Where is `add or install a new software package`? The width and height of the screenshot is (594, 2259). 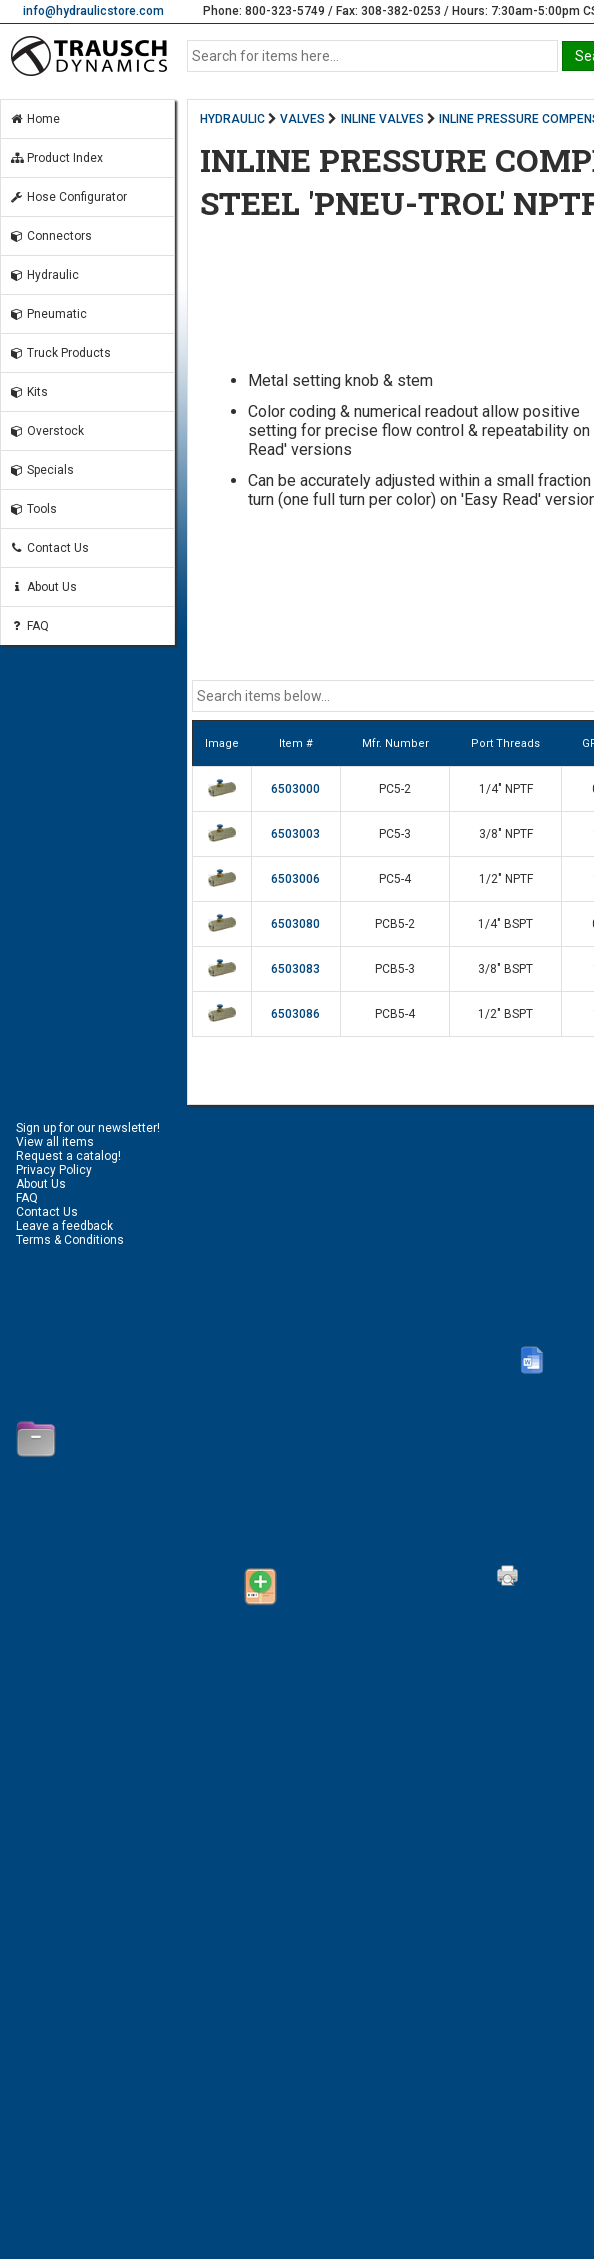
add or install a new software package is located at coordinates (260, 1586).